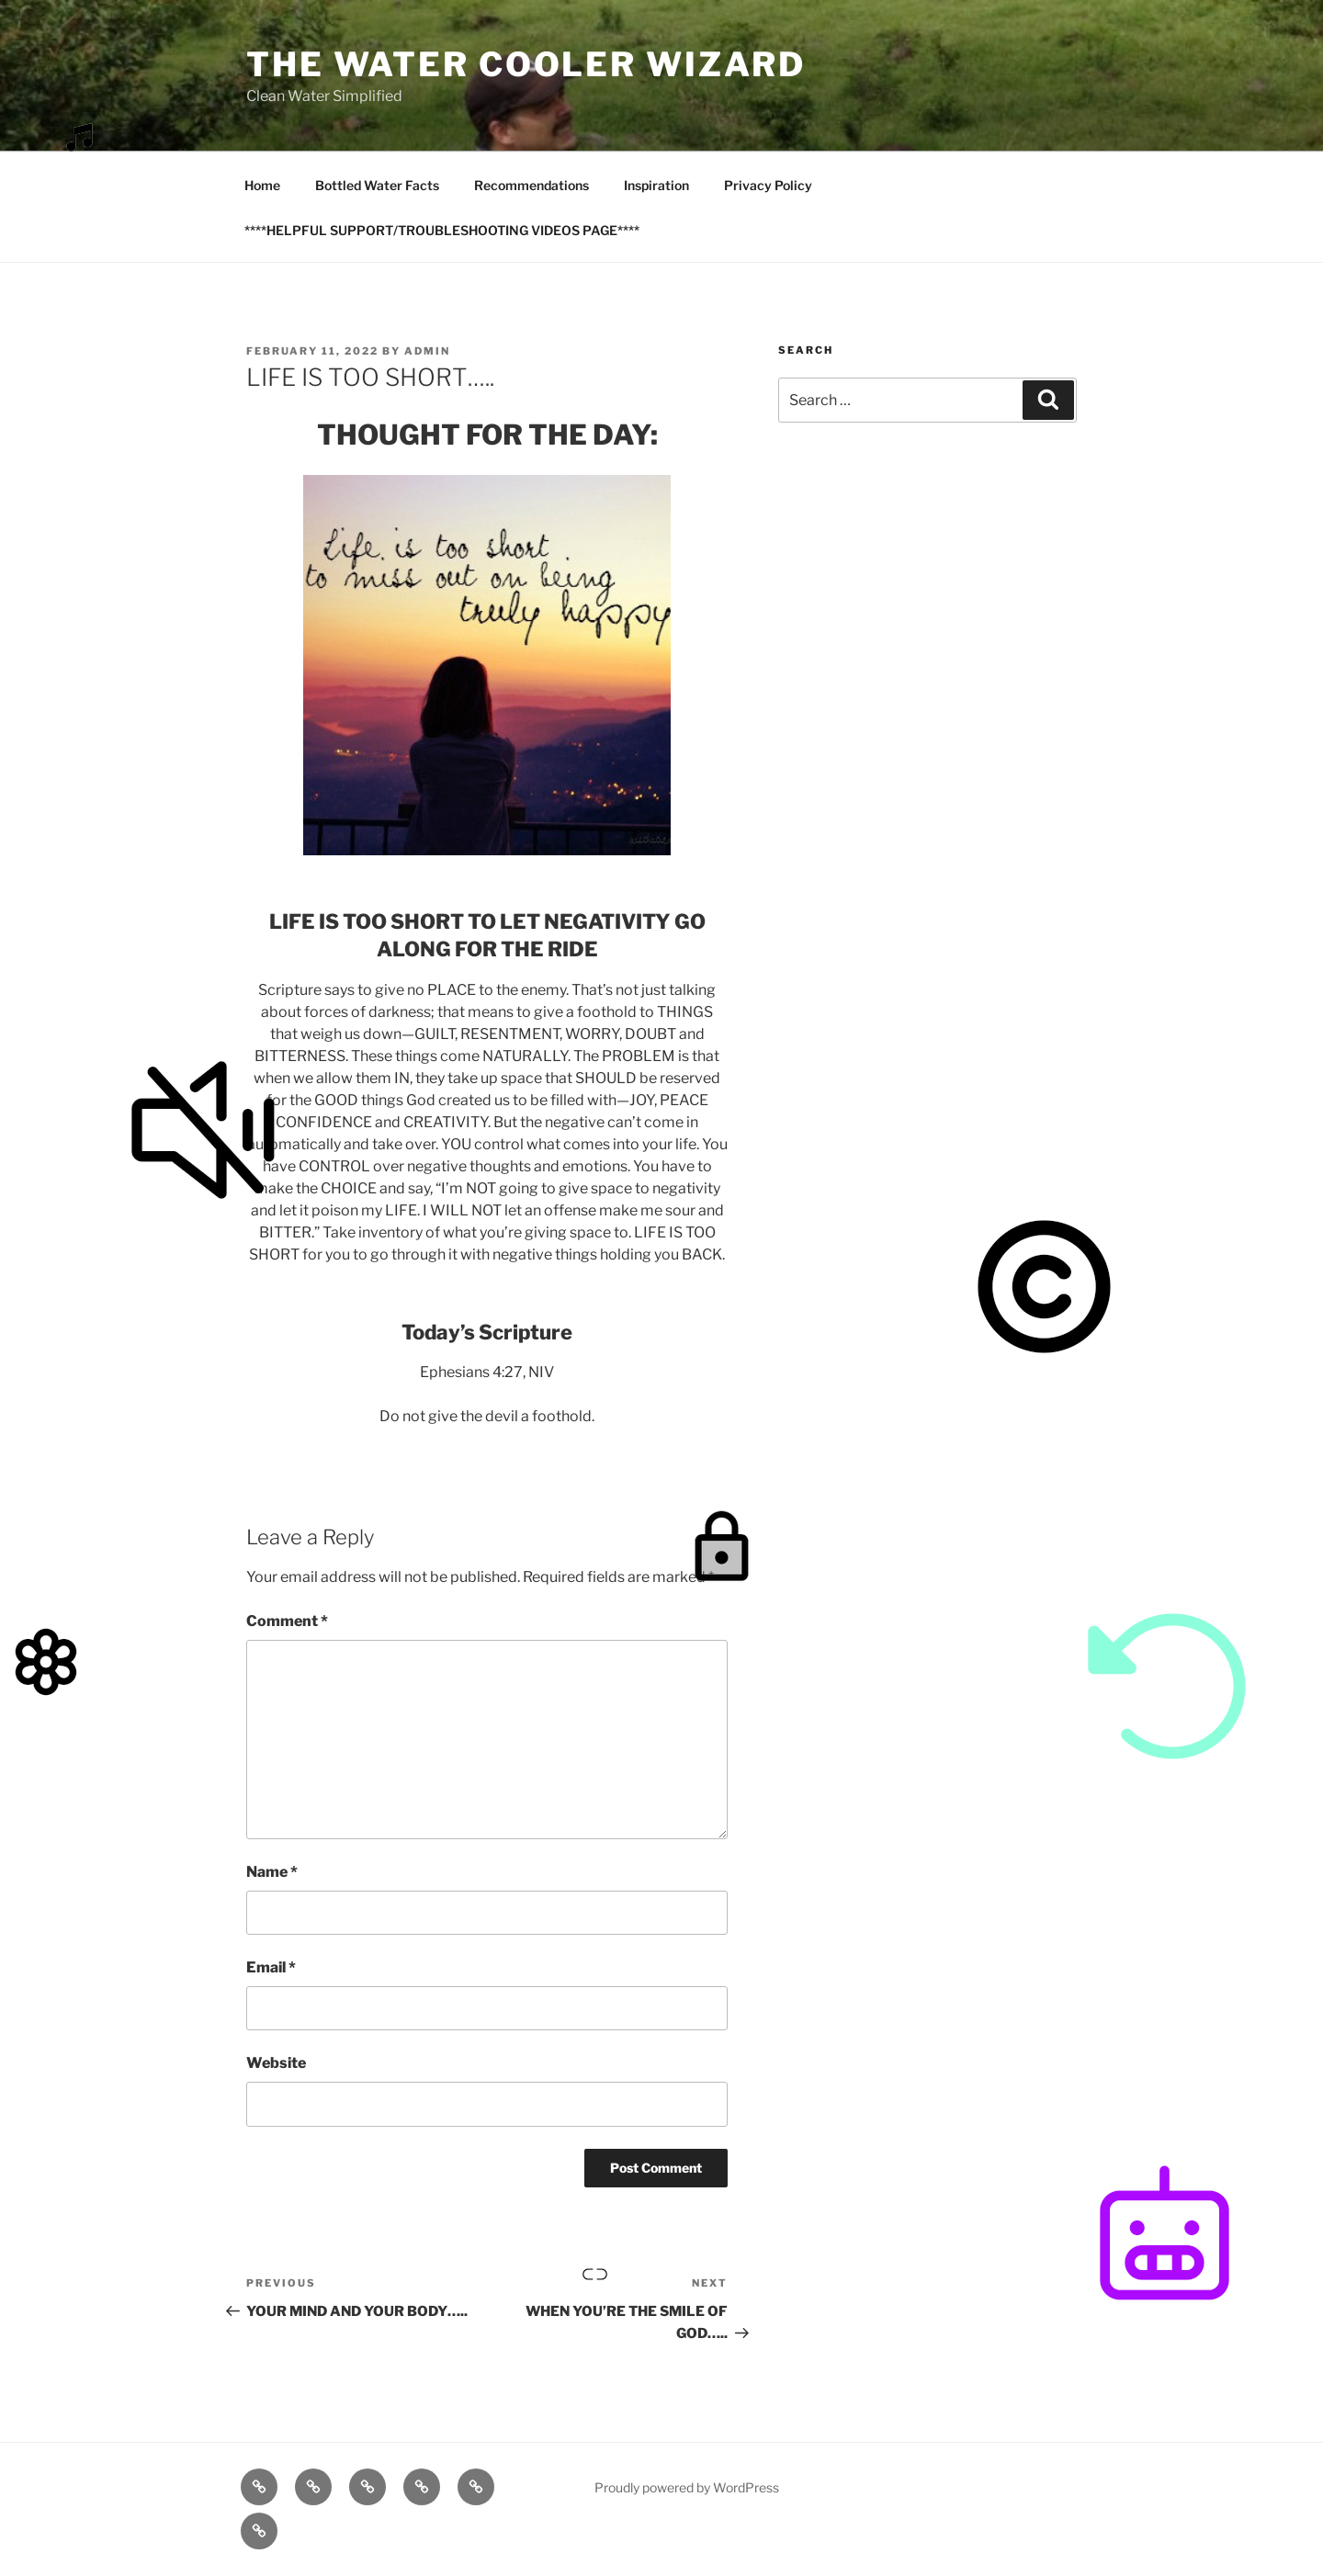 The width and height of the screenshot is (1323, 2576). Describe the element at coordinates (81, 138) in the screenshot. I see `access music or audio library` at that location.